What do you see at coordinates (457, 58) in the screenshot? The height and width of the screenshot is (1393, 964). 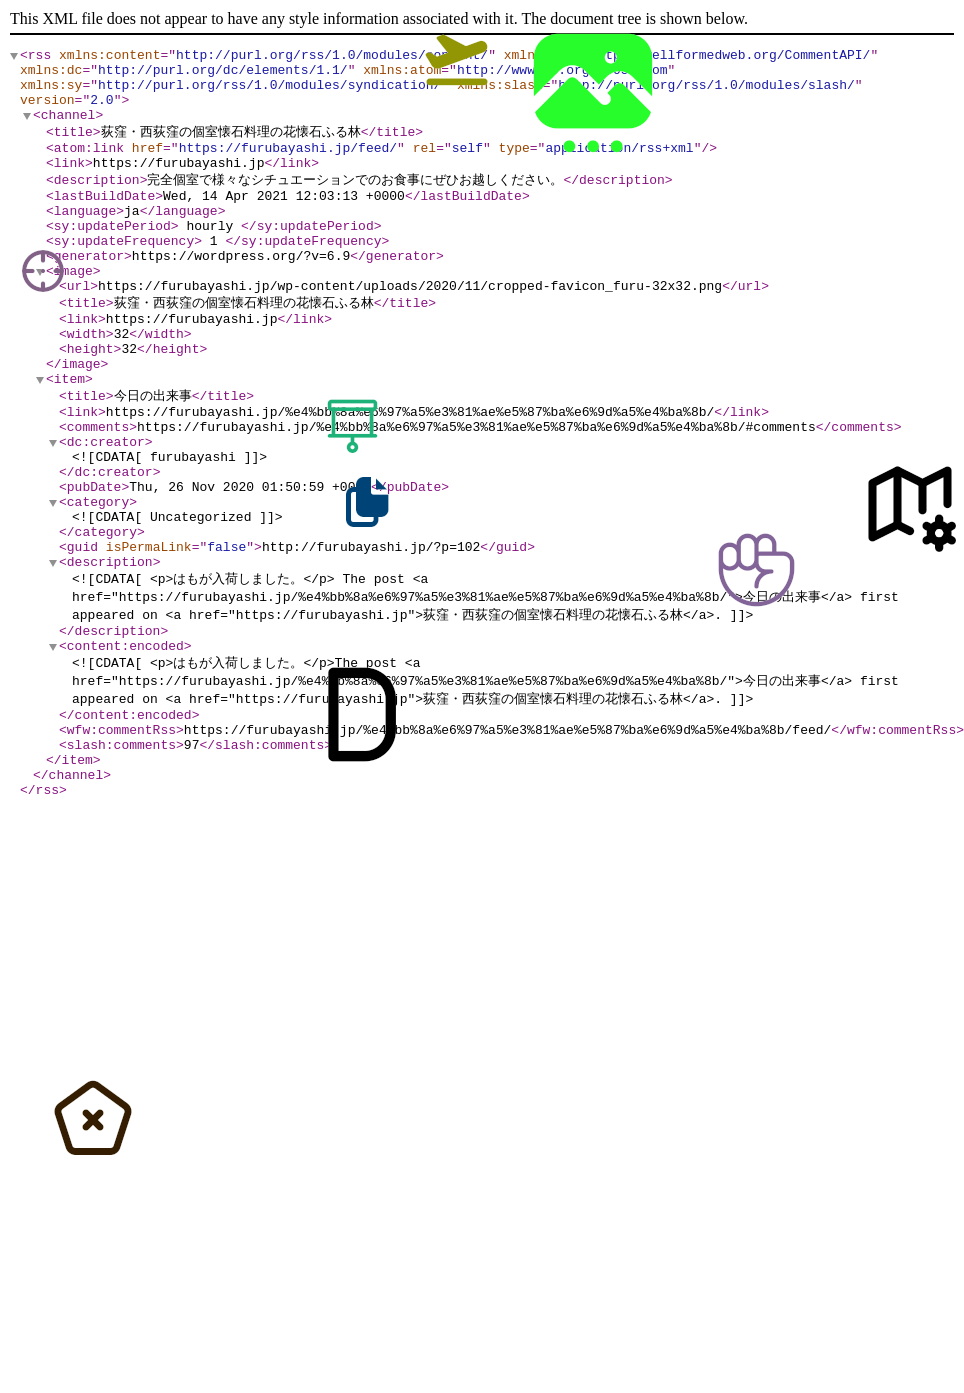 I see `view departing flights` at bounding box center [457, 58].